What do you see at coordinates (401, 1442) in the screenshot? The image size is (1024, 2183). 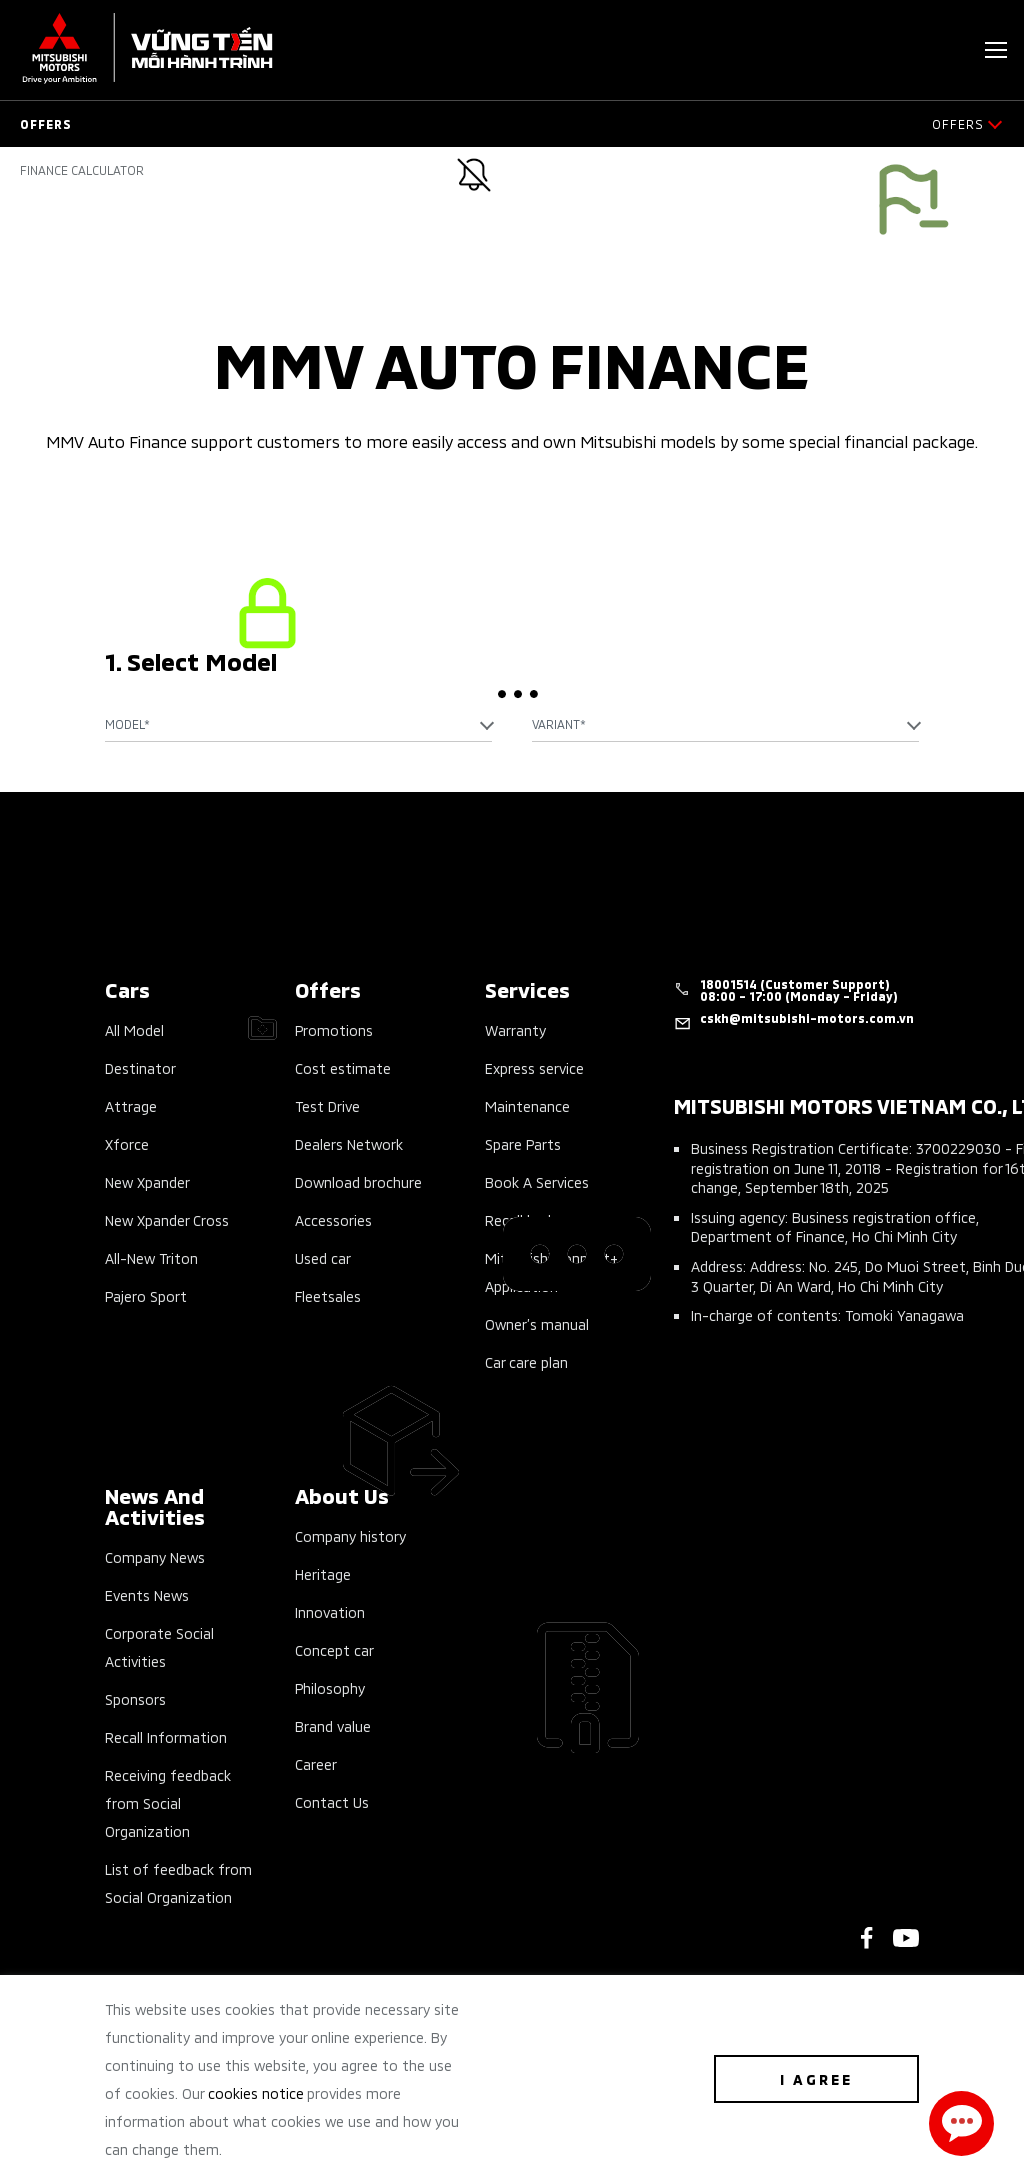 I see `view packages that depend on this project` at bounding box center [401, 1442].